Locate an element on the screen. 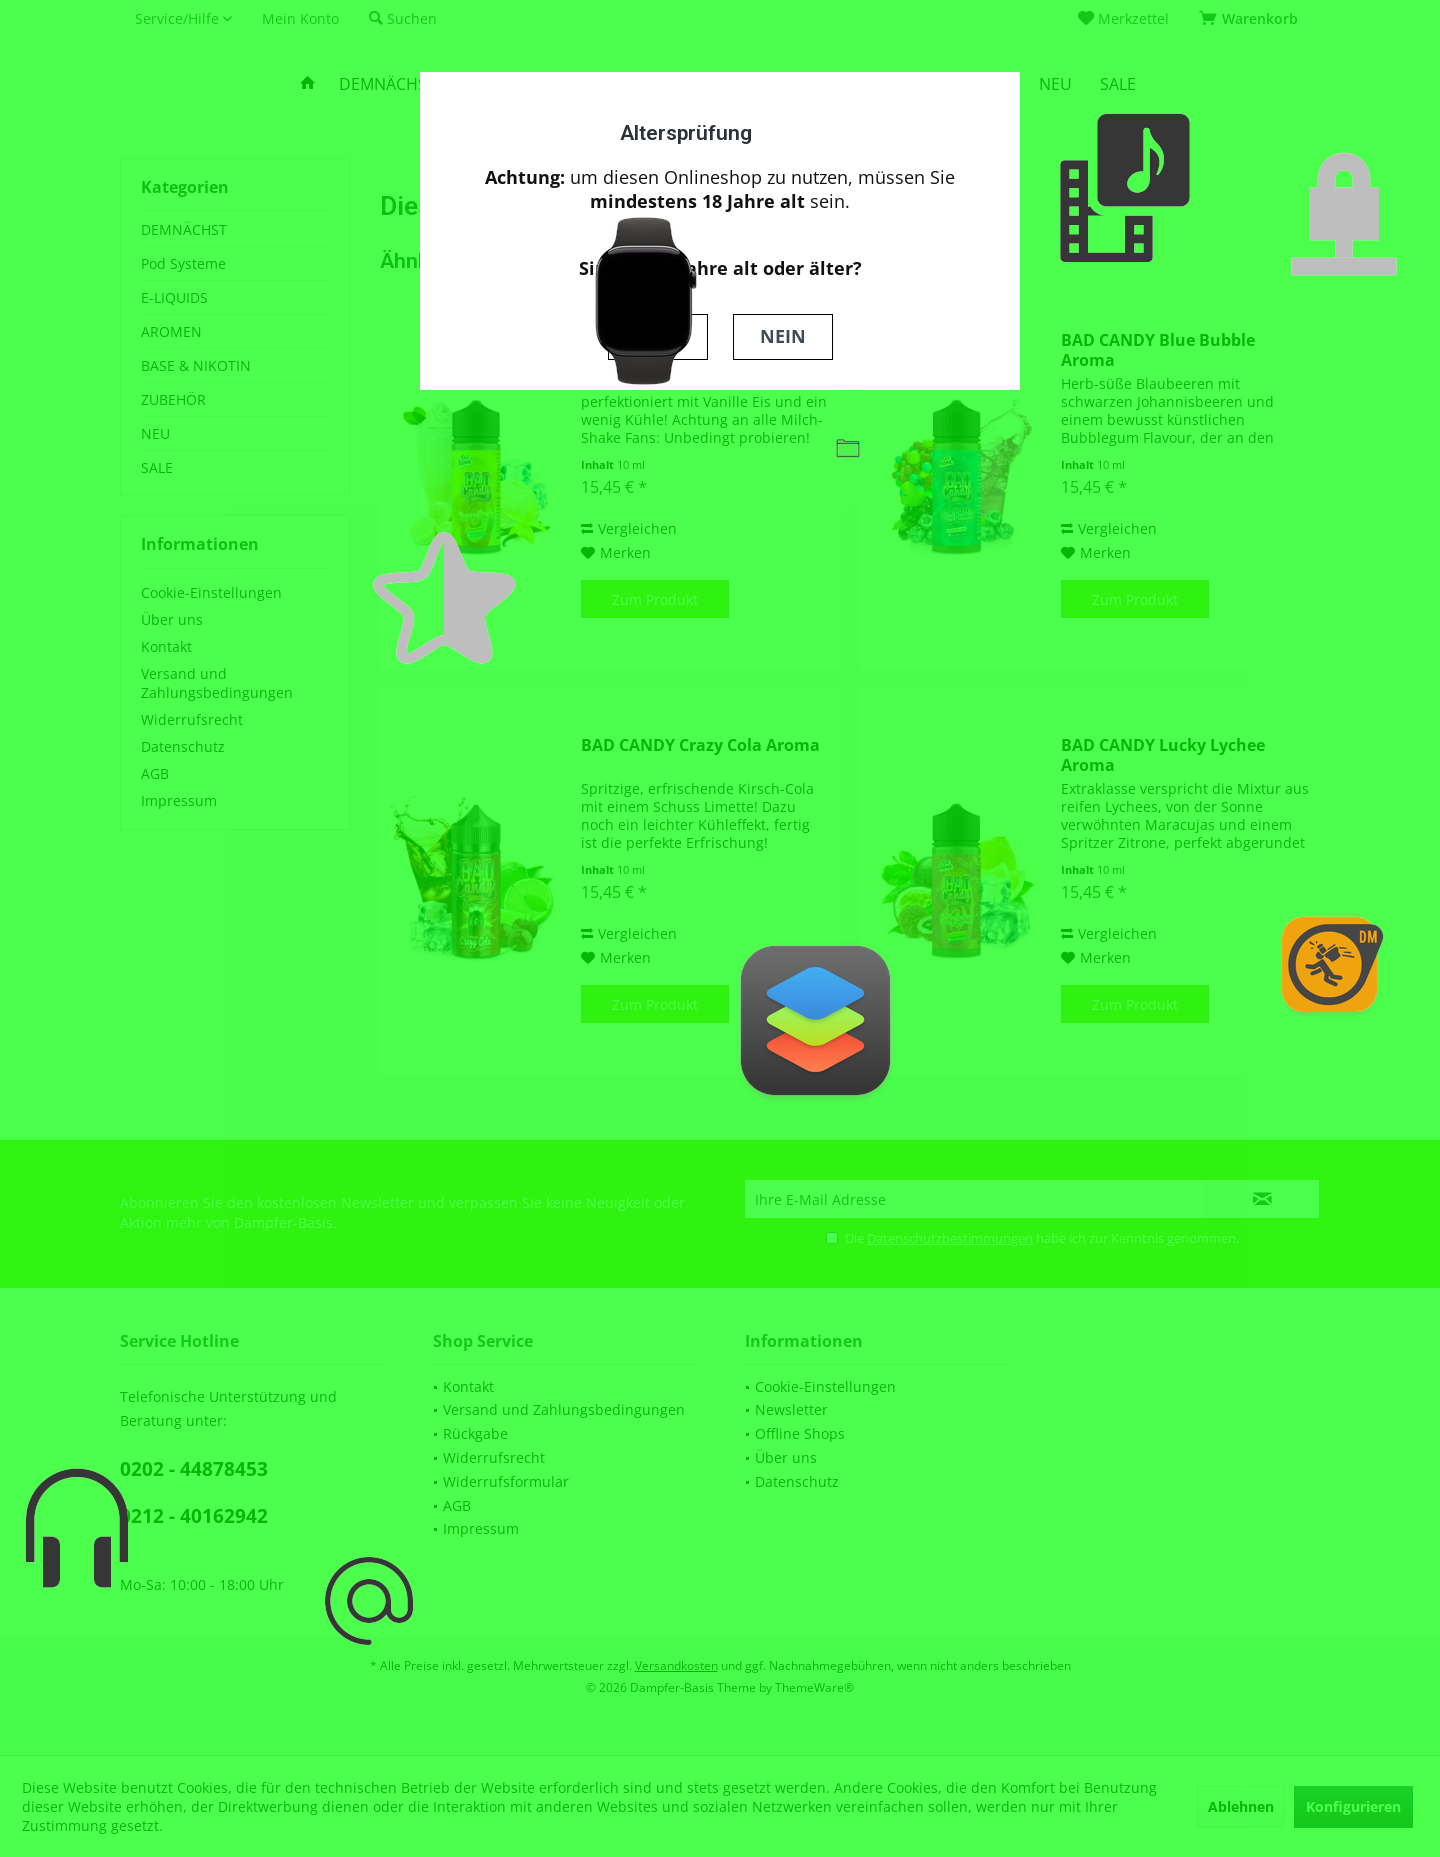 The height and width of the screenshot is (1857, 1440). apple watch series 10 device icon is located at coordinates (644, 301).